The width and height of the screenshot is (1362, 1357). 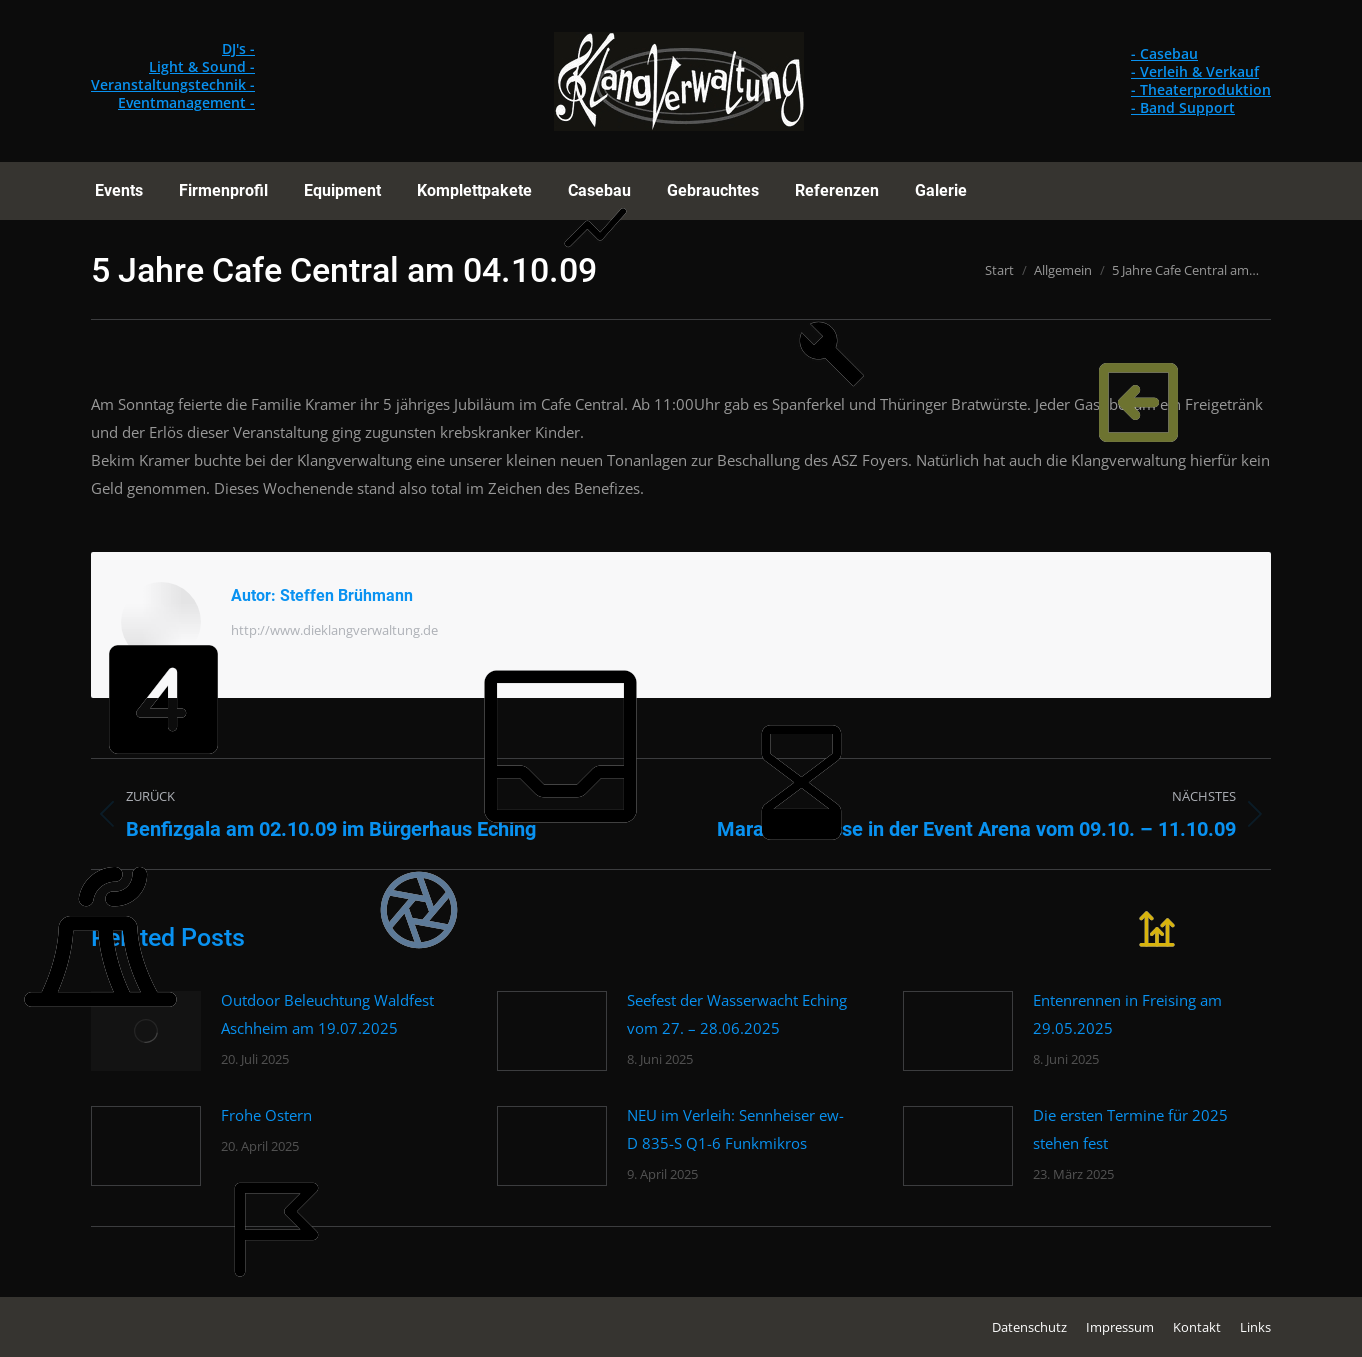 I want to click on flag an item for review or attention, so click(x=276, y=1224).